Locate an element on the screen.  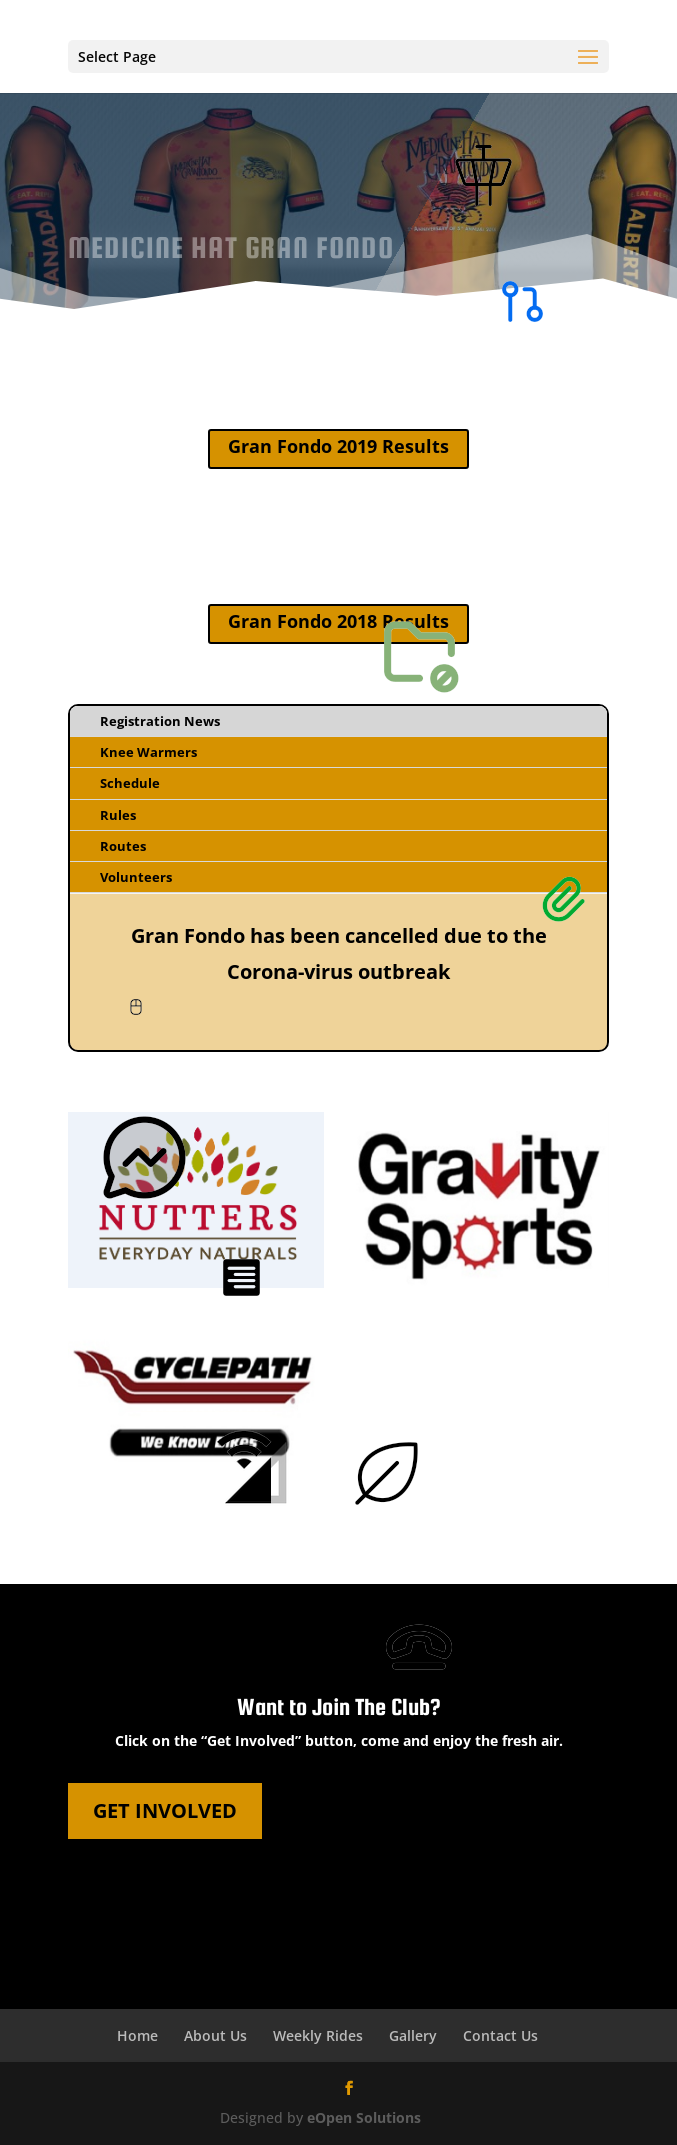
end the current phone call is located at coordinates (419, 1647).